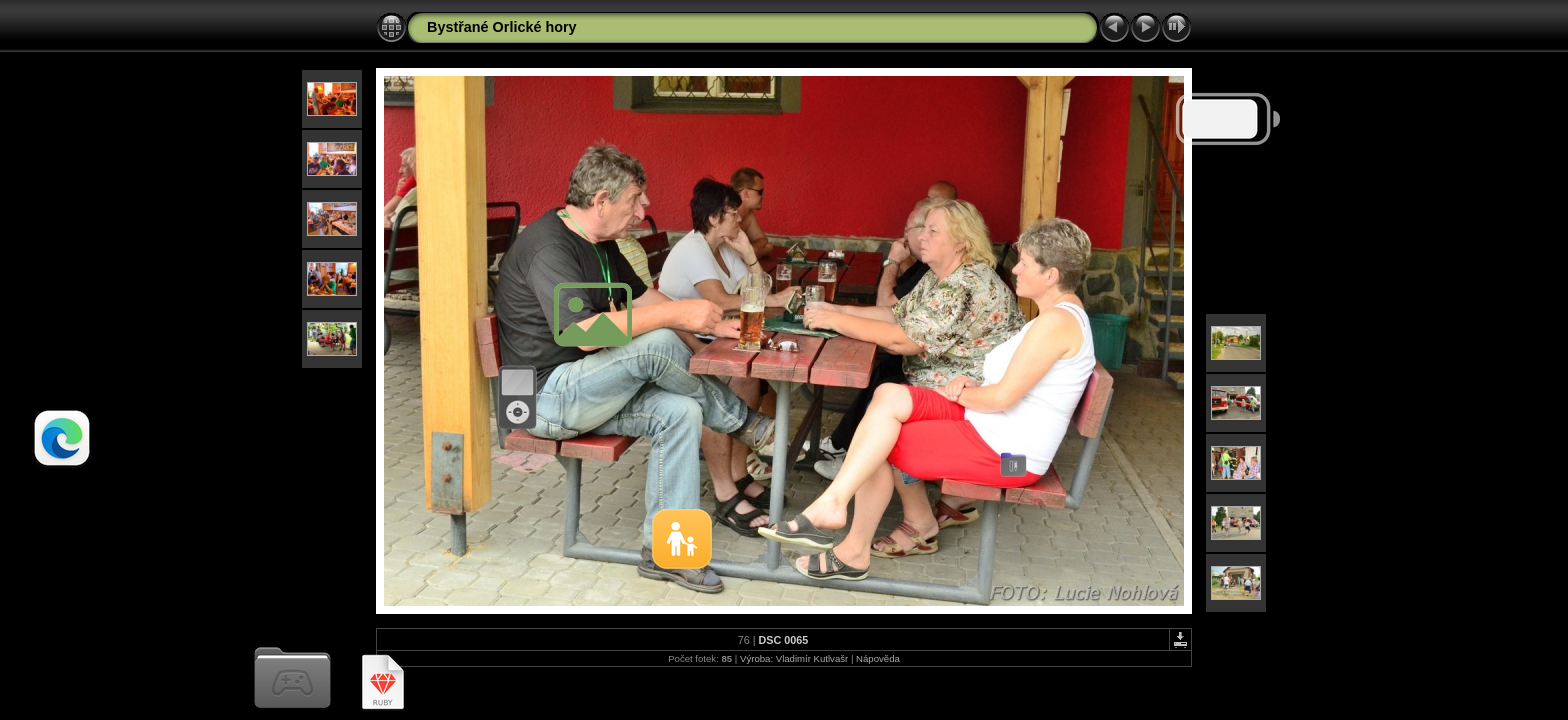 The width and height of the screenshot is (1568, 720). Describe the element at coordinates (62, 438) in the screenshot. I see `open microsoft edge browser` at that location.